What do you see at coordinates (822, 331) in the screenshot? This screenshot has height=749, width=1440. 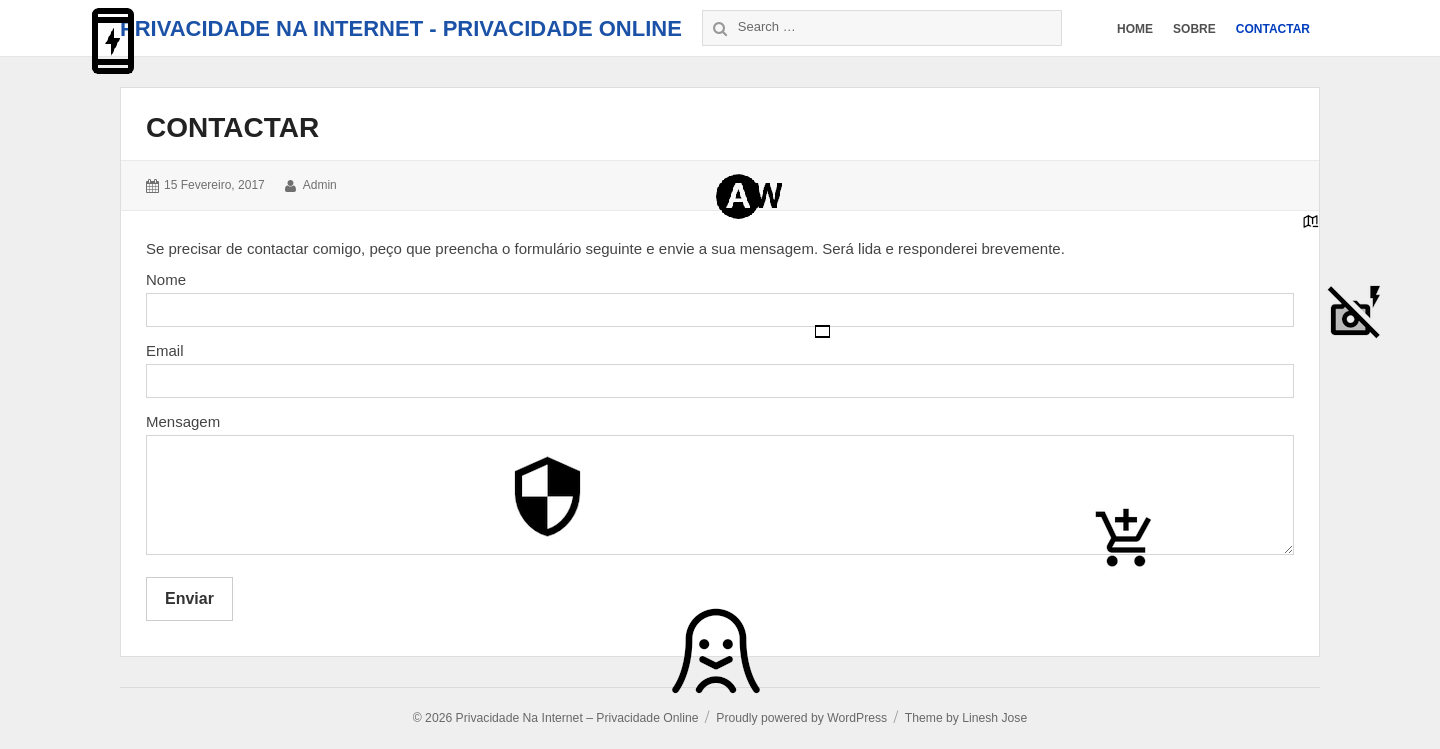 I see `crop image to landscape orientation` at bounding box center [822, 331].